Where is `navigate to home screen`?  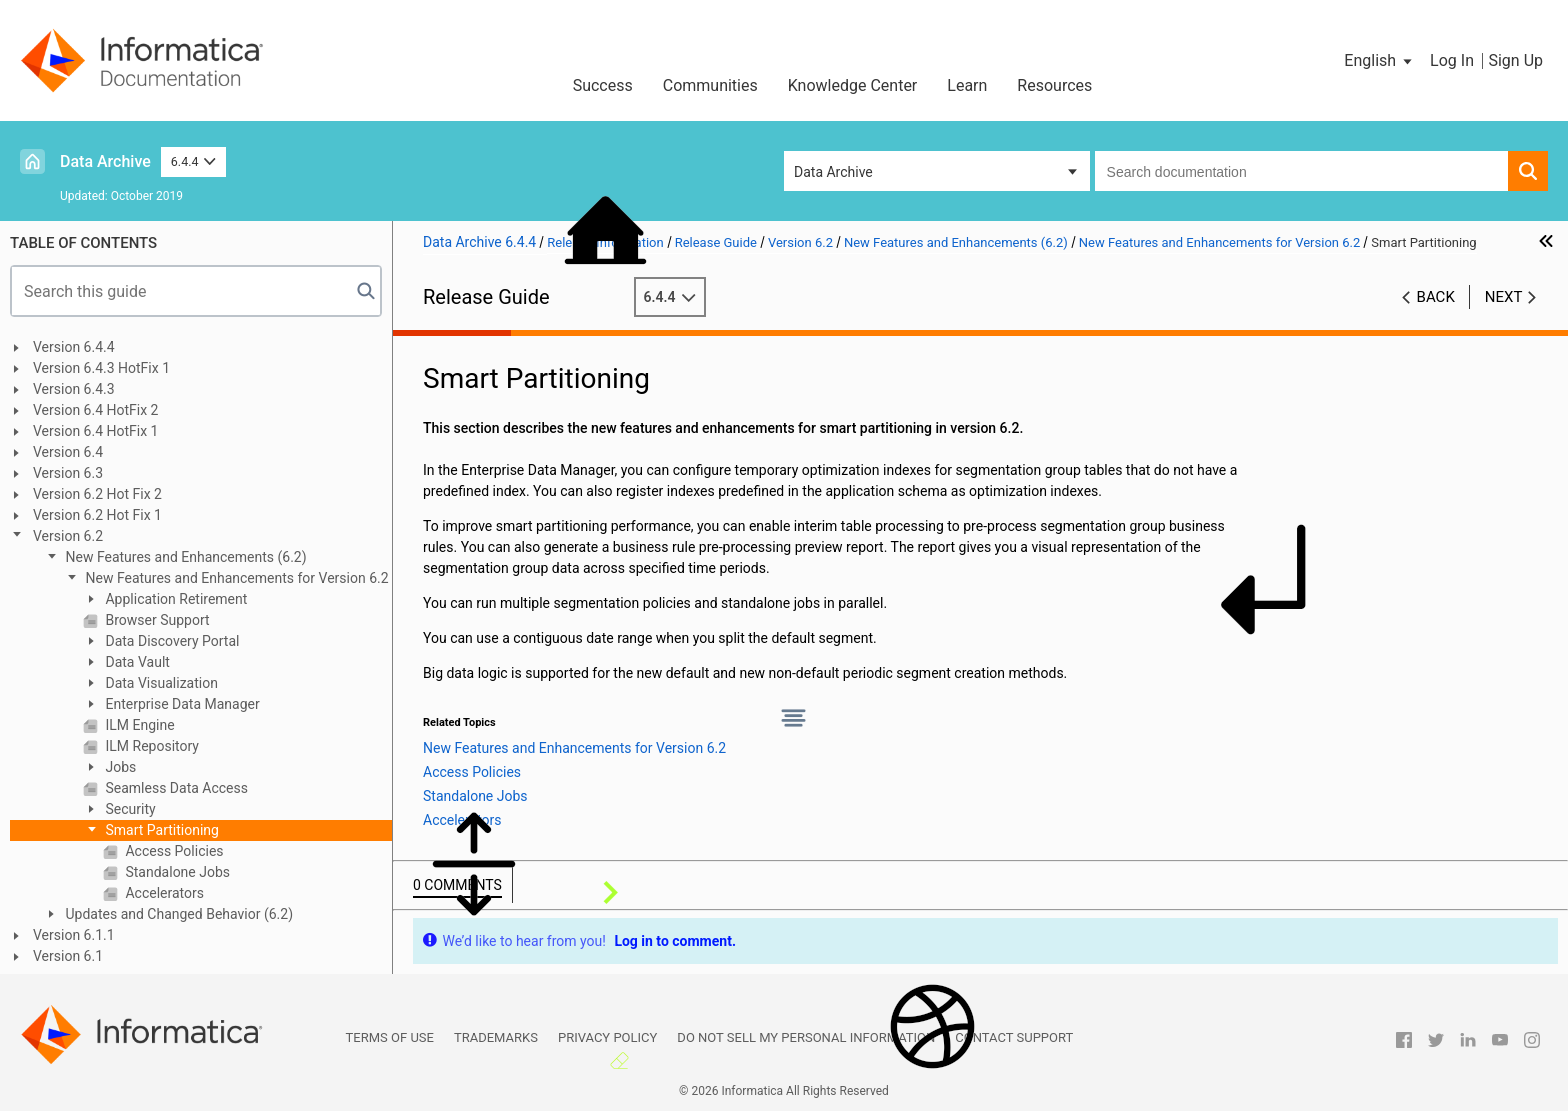 navigate to home screen is located at coordinates (605, 231).